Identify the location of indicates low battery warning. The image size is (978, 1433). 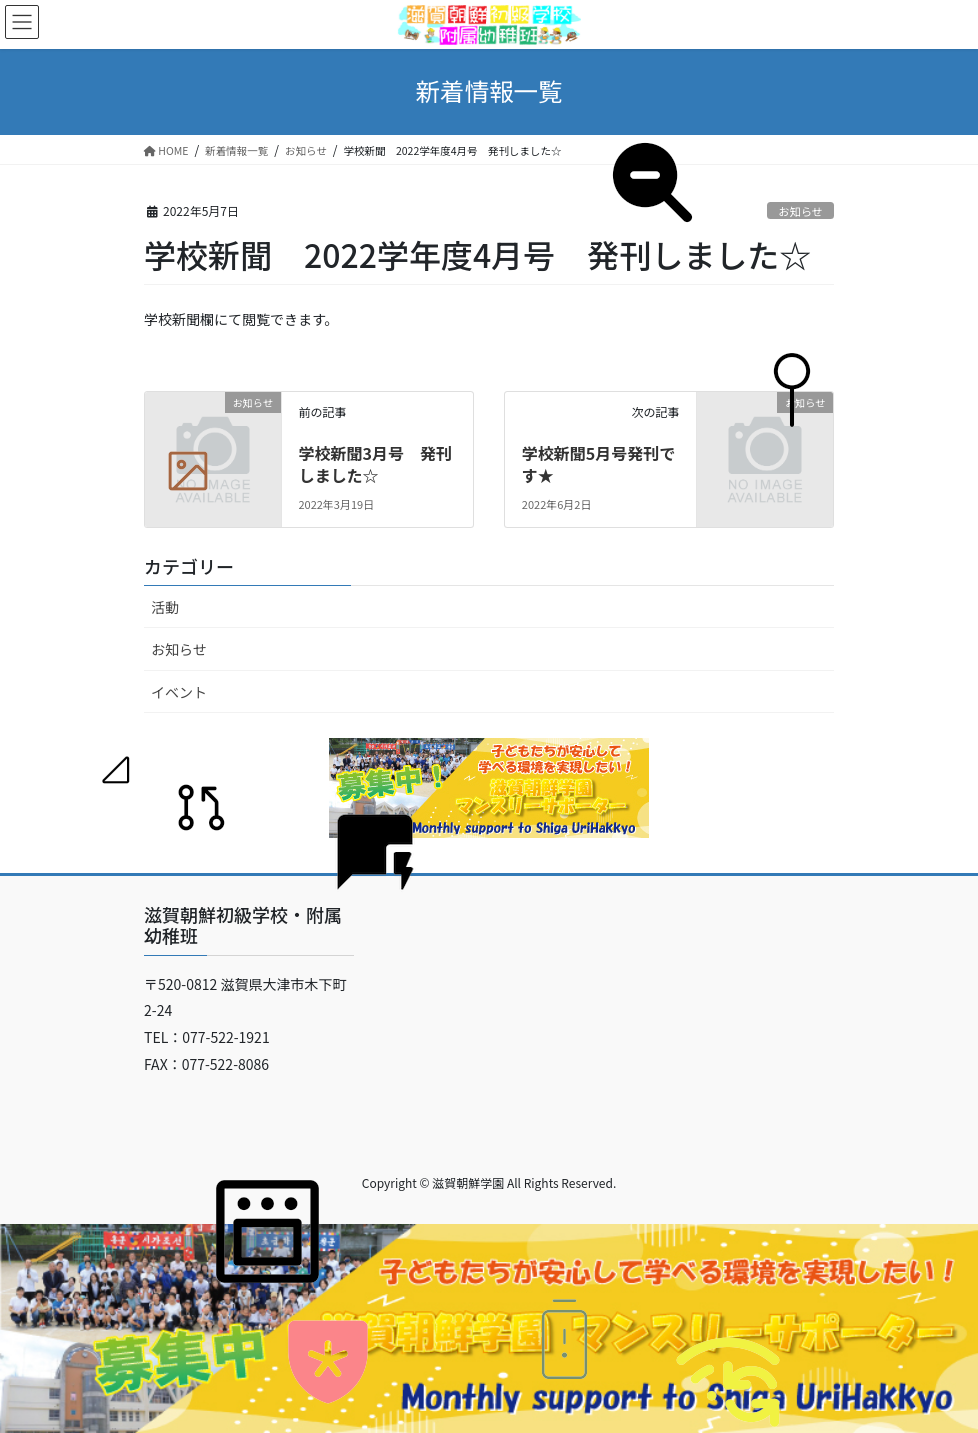
(564, 1340).